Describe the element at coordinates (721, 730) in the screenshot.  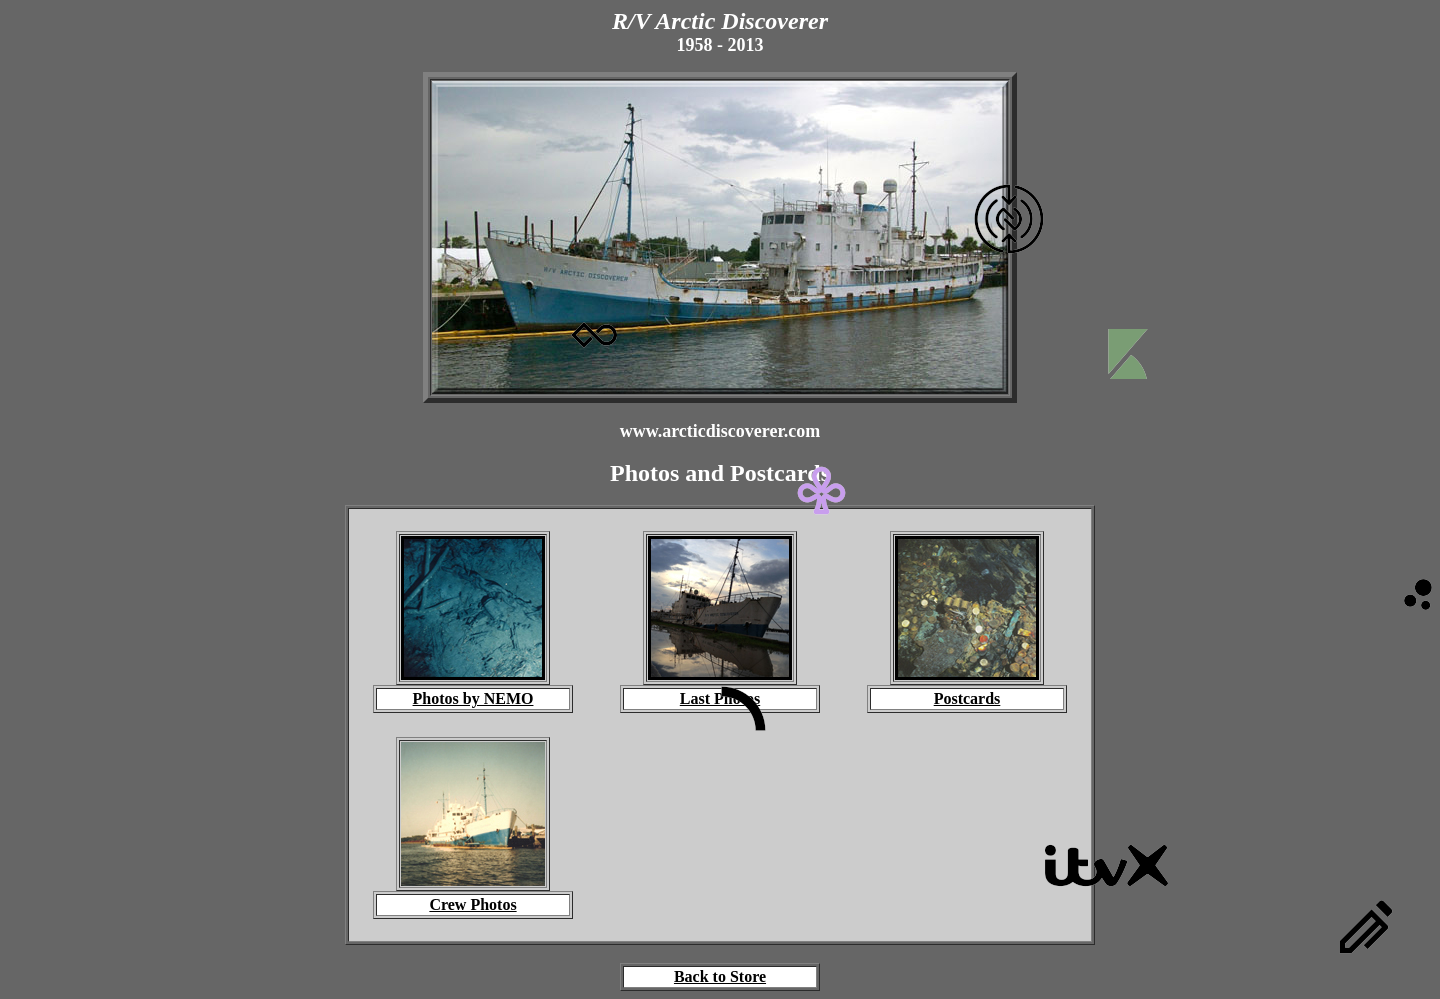
I see `indicates content is loading` at that location.